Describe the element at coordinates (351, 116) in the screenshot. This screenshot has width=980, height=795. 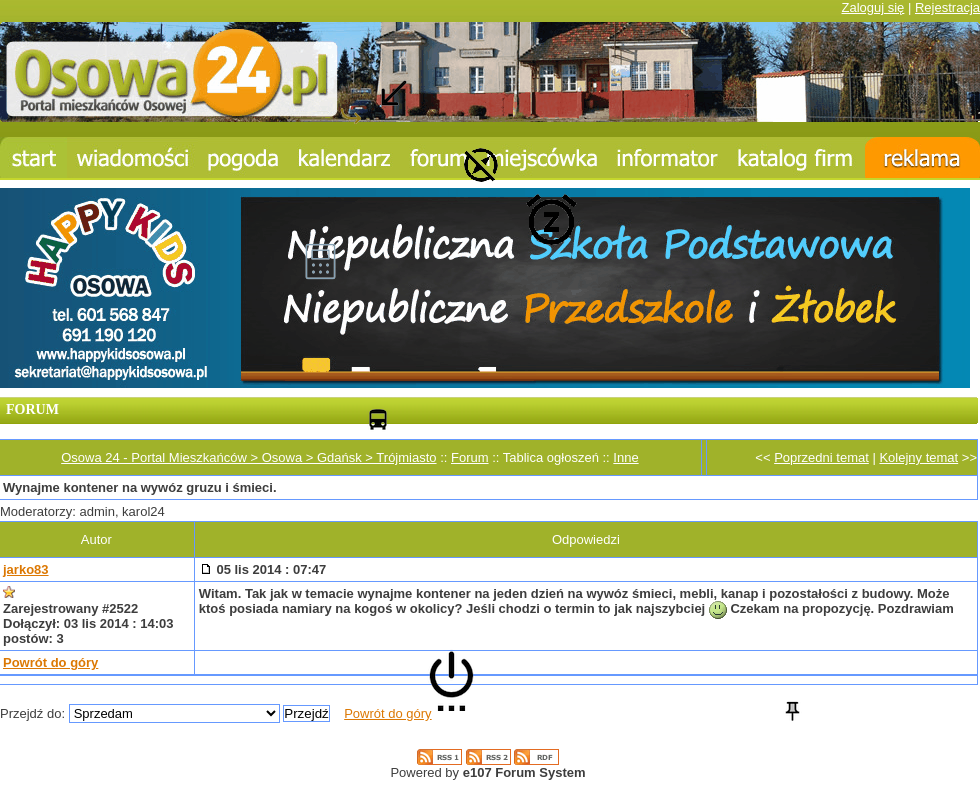
I see `reply to a message or comment` at that location.